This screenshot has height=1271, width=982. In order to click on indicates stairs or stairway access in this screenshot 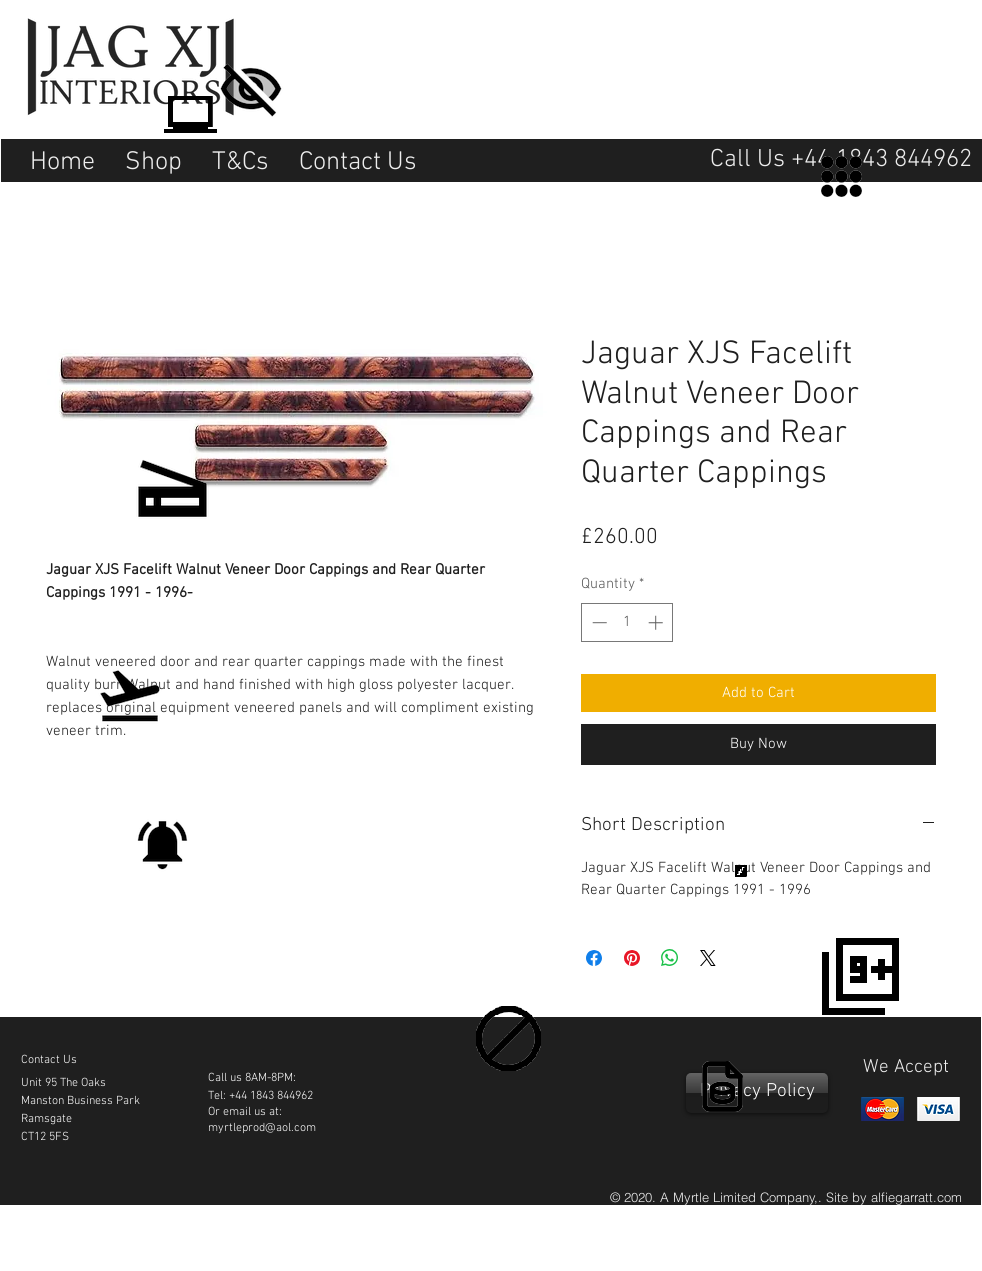, I will do `click(741, 871)`.